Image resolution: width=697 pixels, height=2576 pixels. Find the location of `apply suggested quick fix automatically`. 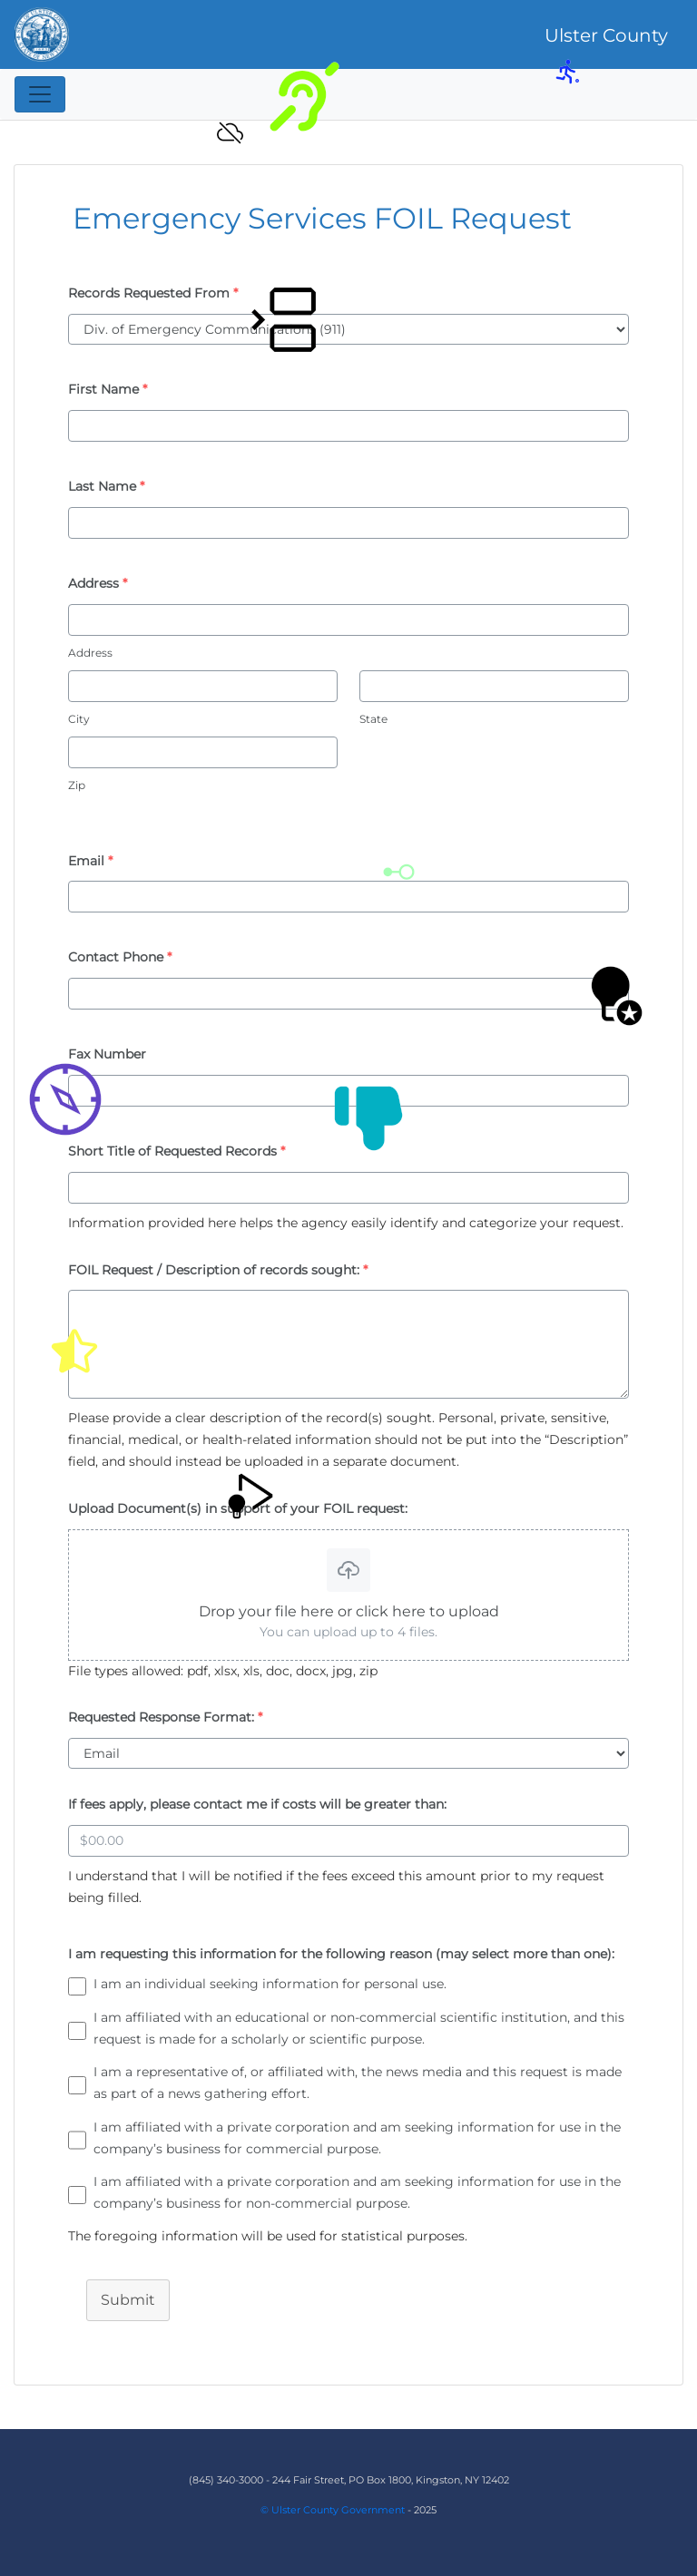

apply suggested quick fix automatically is located at coordinates (613, 996).